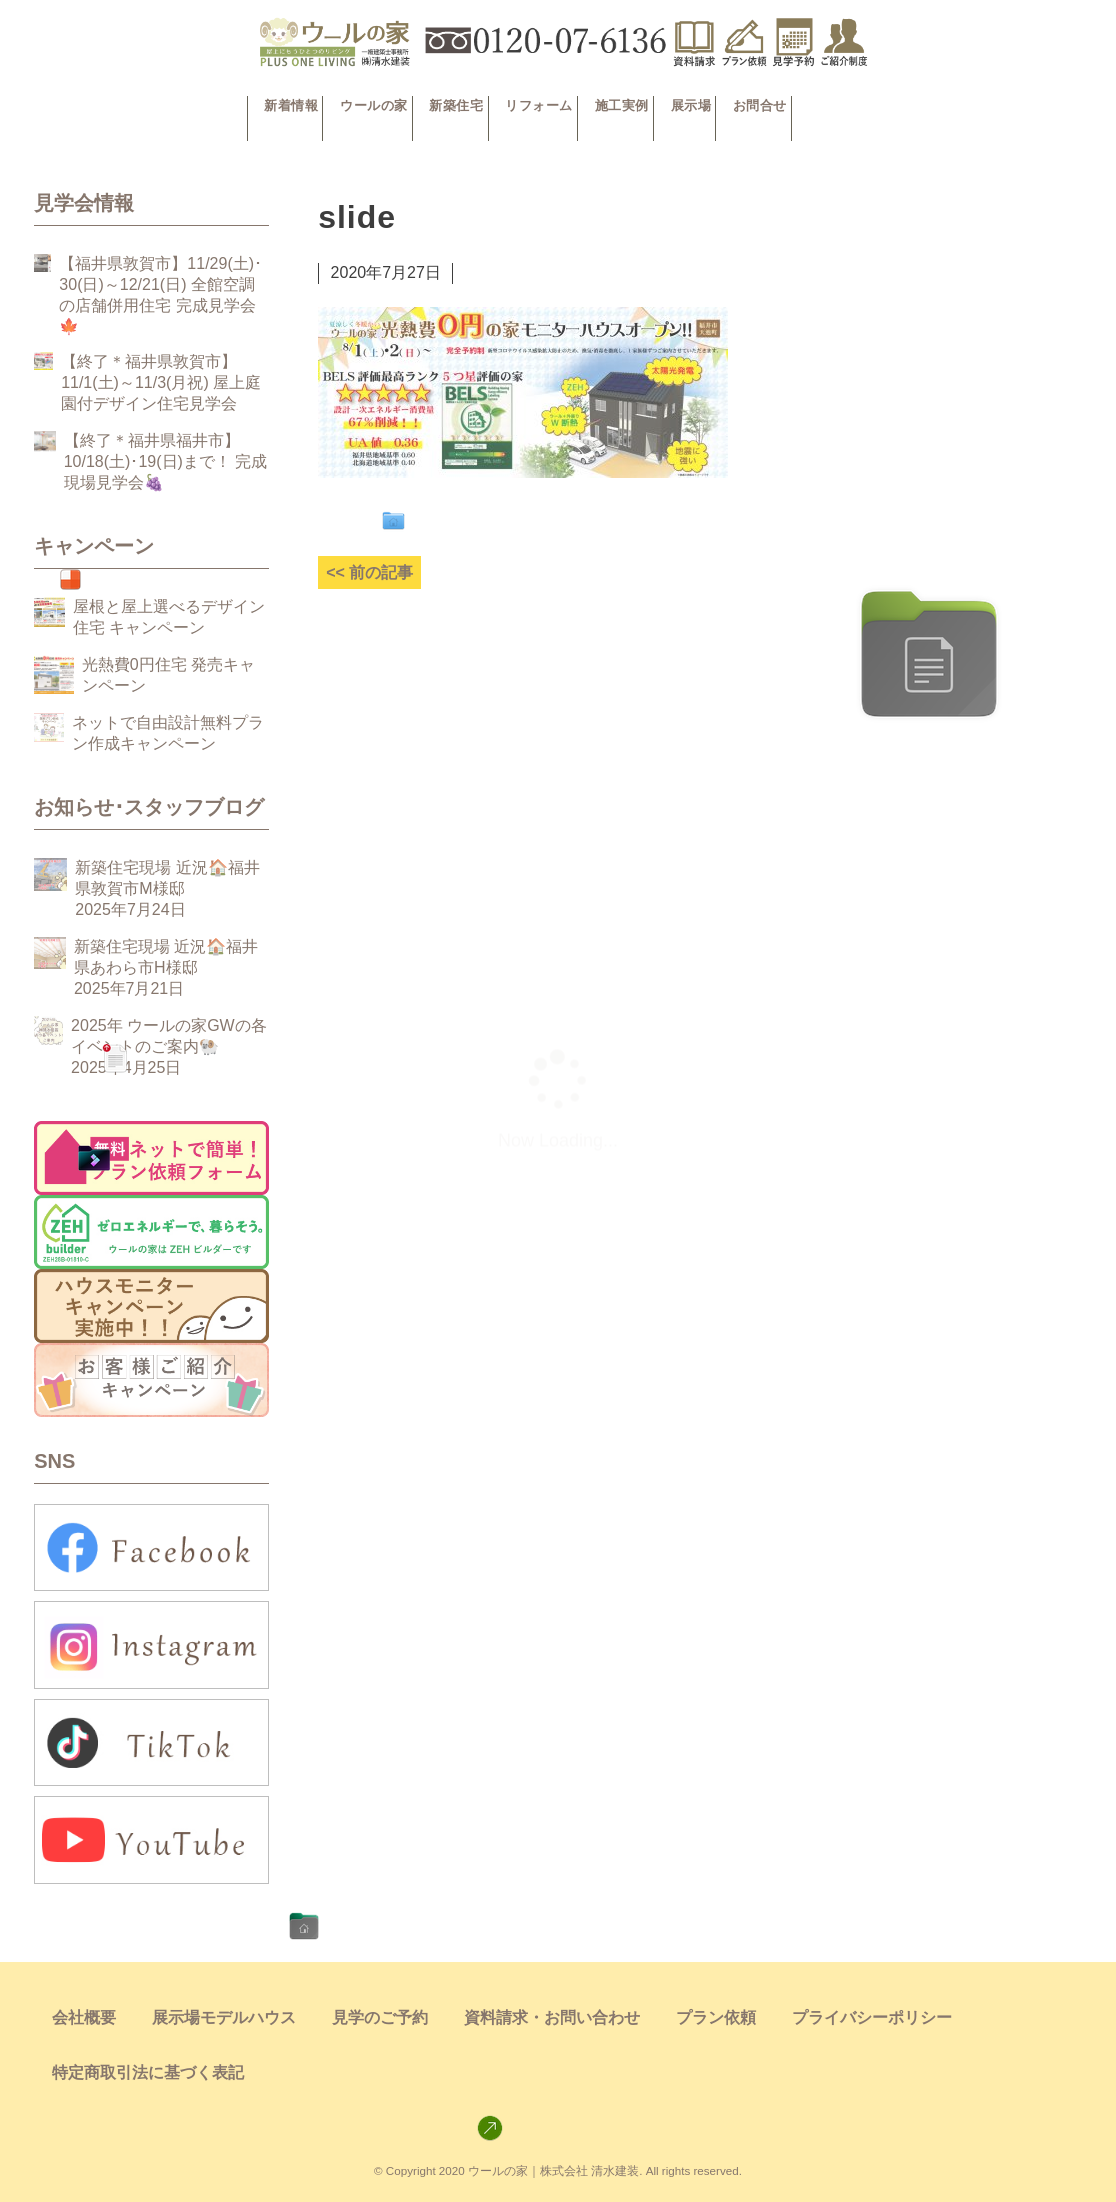 This screenshot has height=2202, width=1116. I want to click on open your home folder, so click(393, 520).